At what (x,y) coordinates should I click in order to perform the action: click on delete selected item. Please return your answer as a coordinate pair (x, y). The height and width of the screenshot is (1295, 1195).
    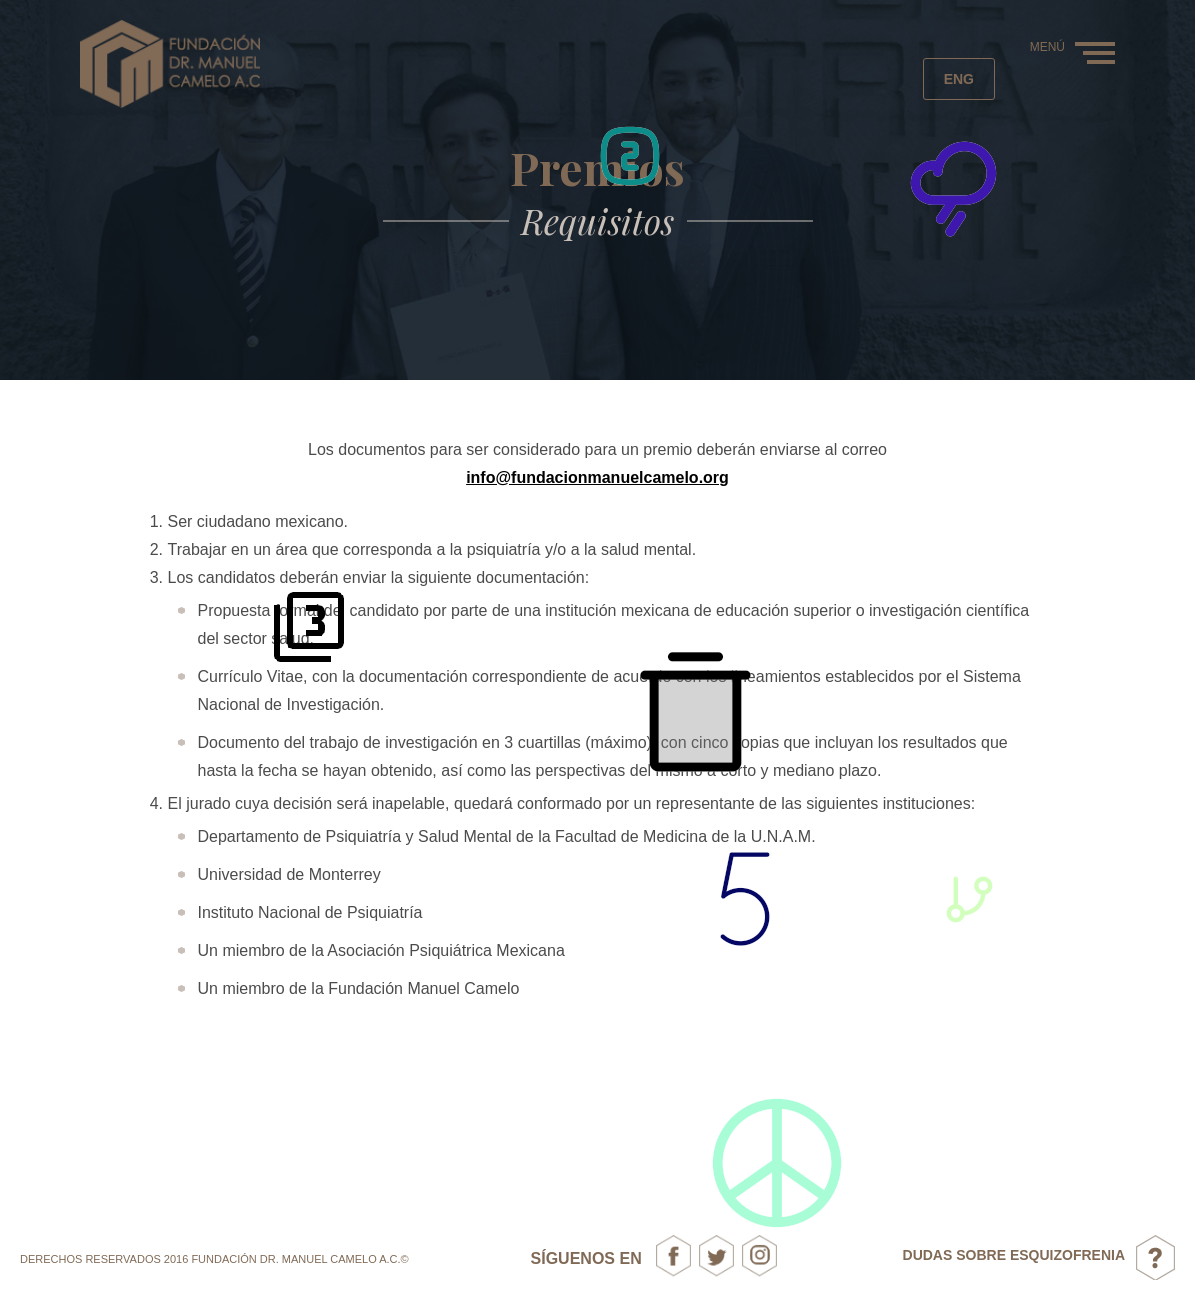
    Looking at the image, I should click on (695, 716).